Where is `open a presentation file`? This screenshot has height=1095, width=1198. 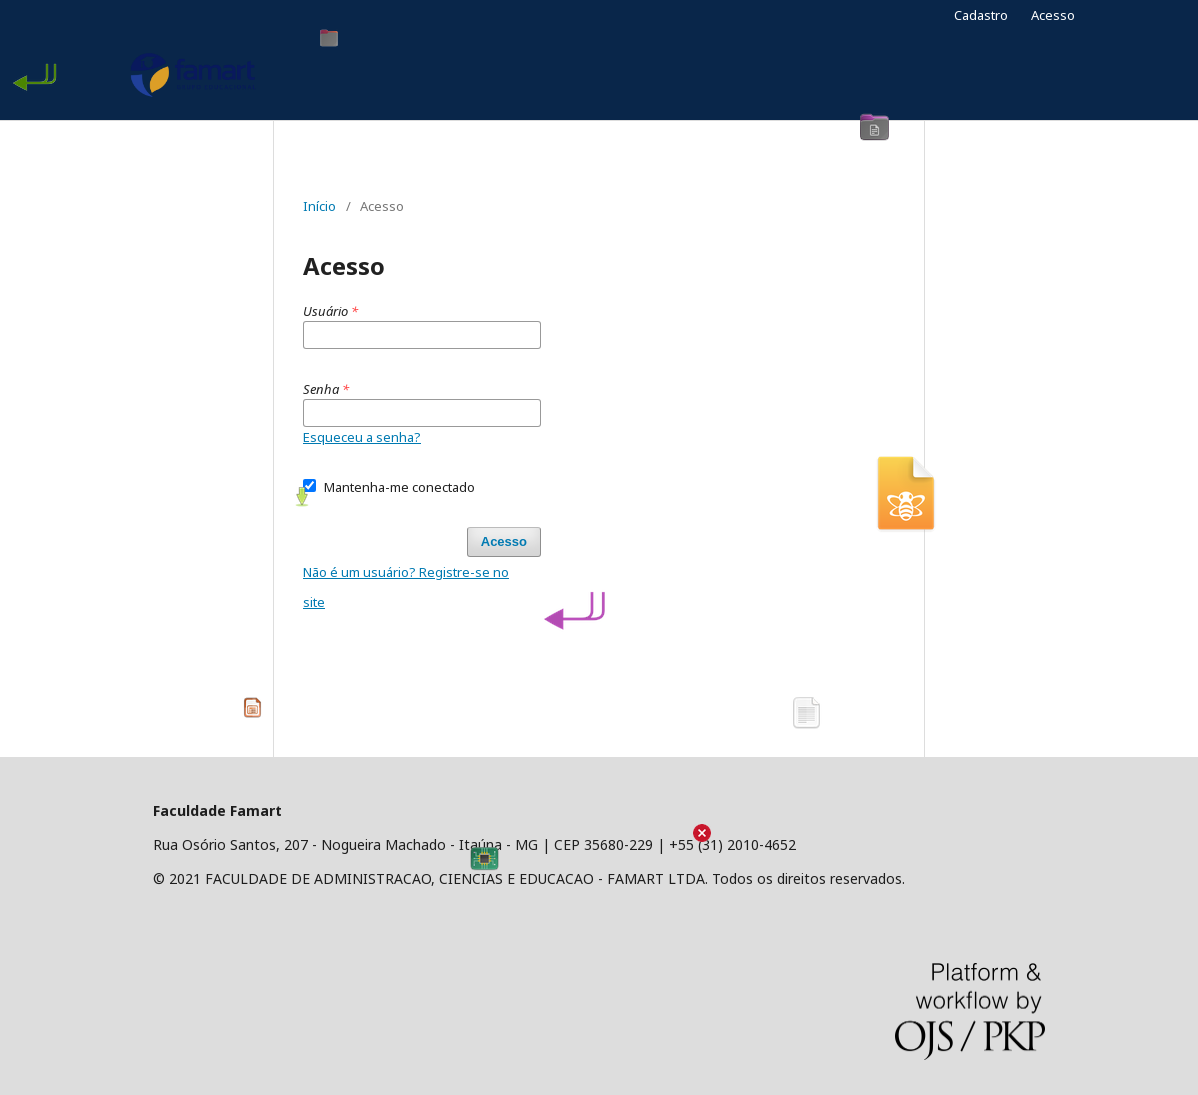 open a presentation file is located at coordinates (252, 707).